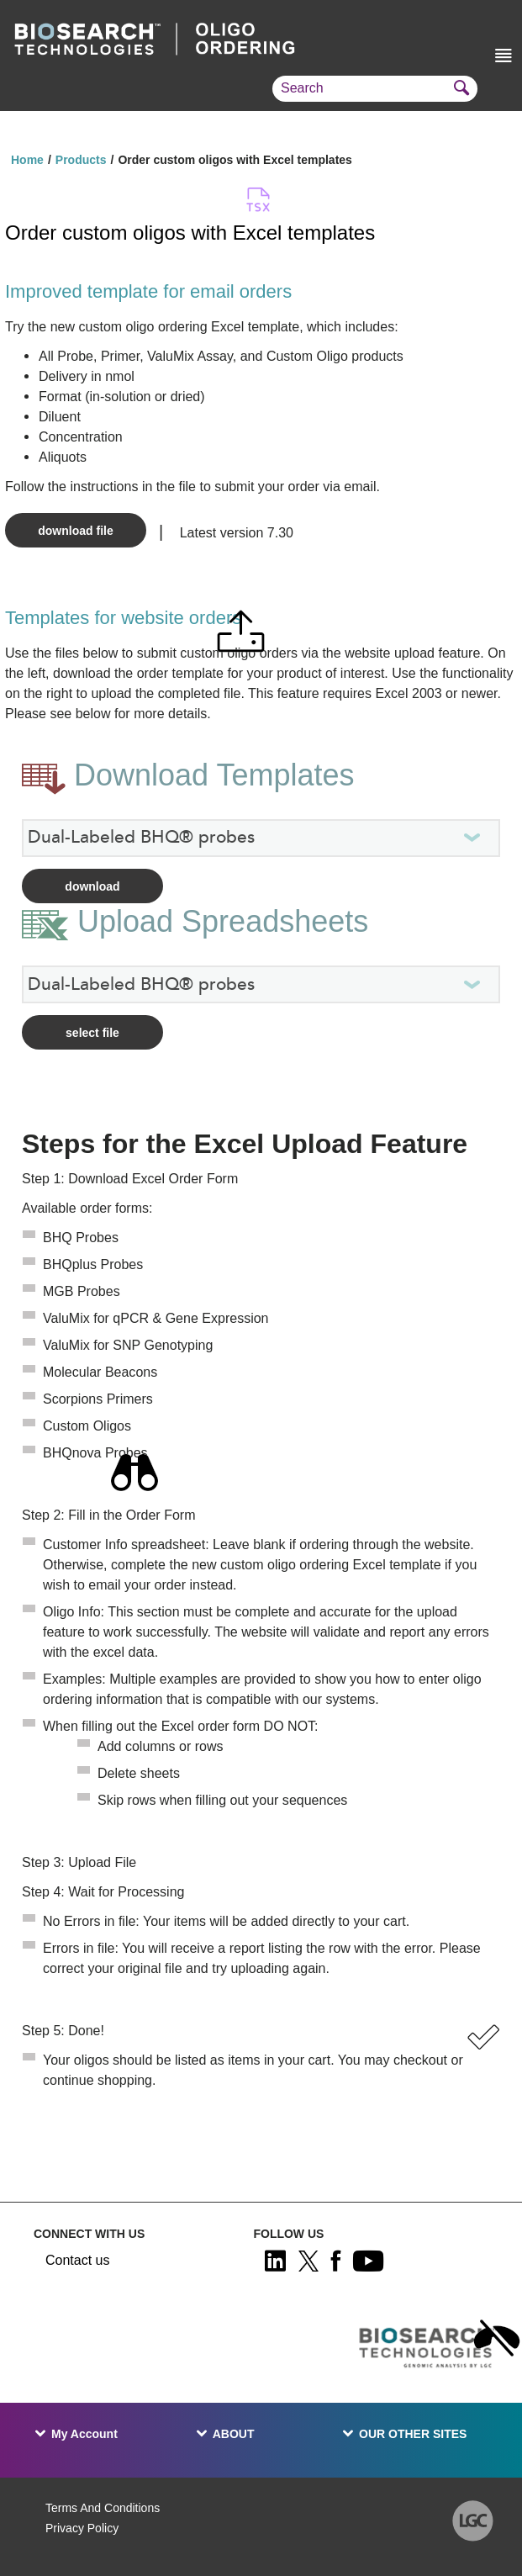 This screenshot has width=522, height=2576. What do you see at coordinates (240, 633) in the screenshot?
I see `upload a file or document` at bounding box center [240, 633].